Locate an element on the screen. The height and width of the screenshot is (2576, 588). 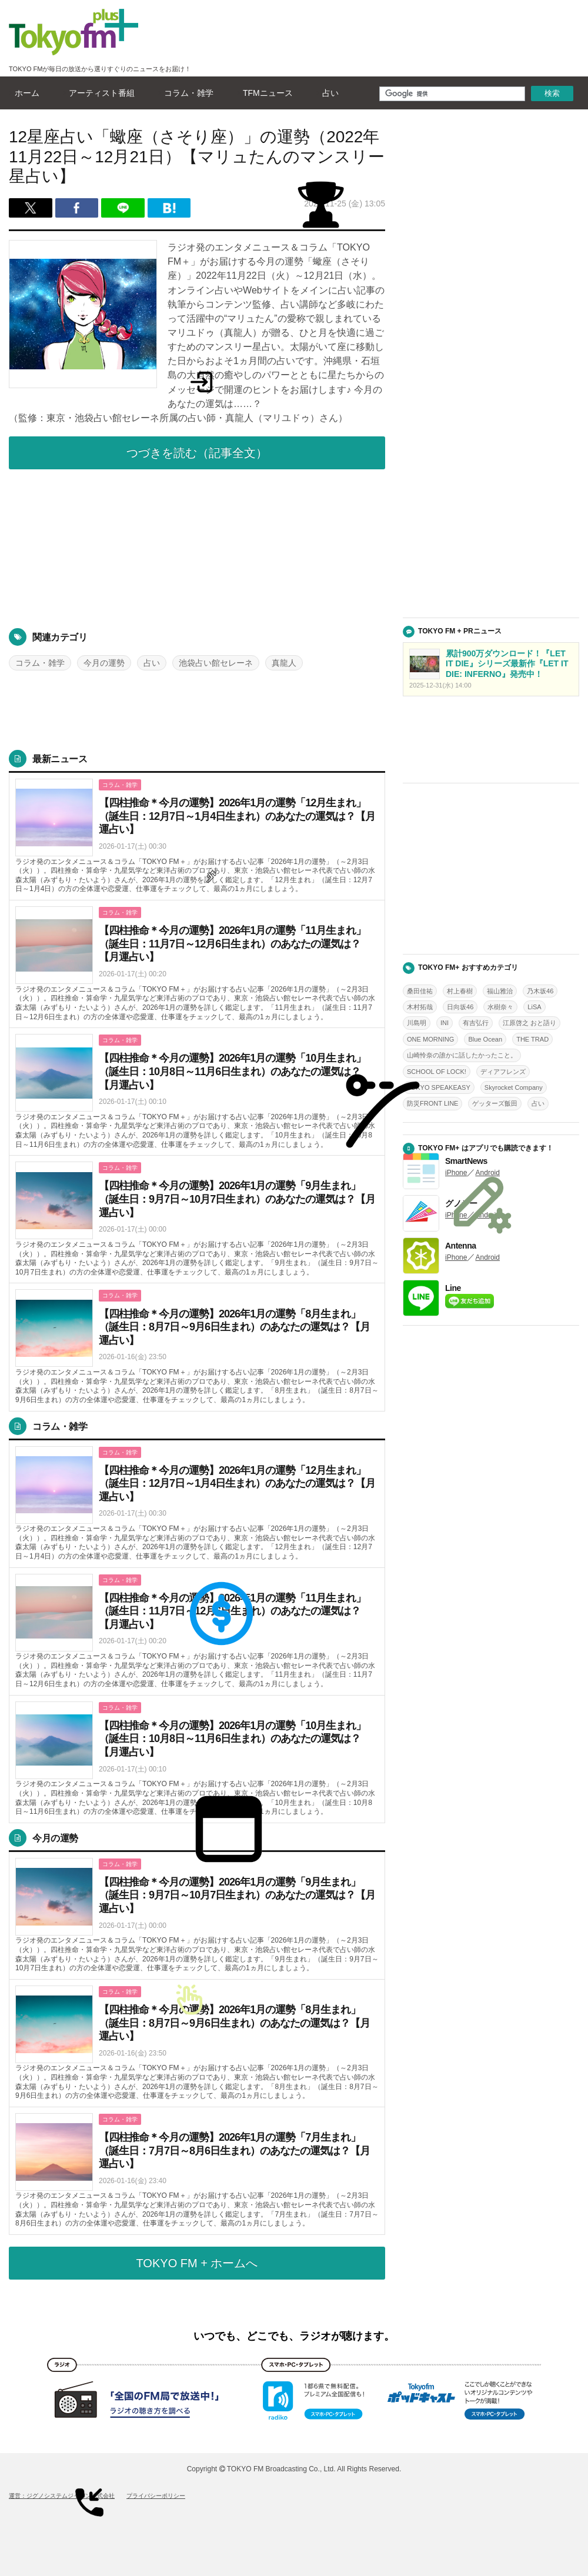
log in to your account is located at coordinates (202, 382).